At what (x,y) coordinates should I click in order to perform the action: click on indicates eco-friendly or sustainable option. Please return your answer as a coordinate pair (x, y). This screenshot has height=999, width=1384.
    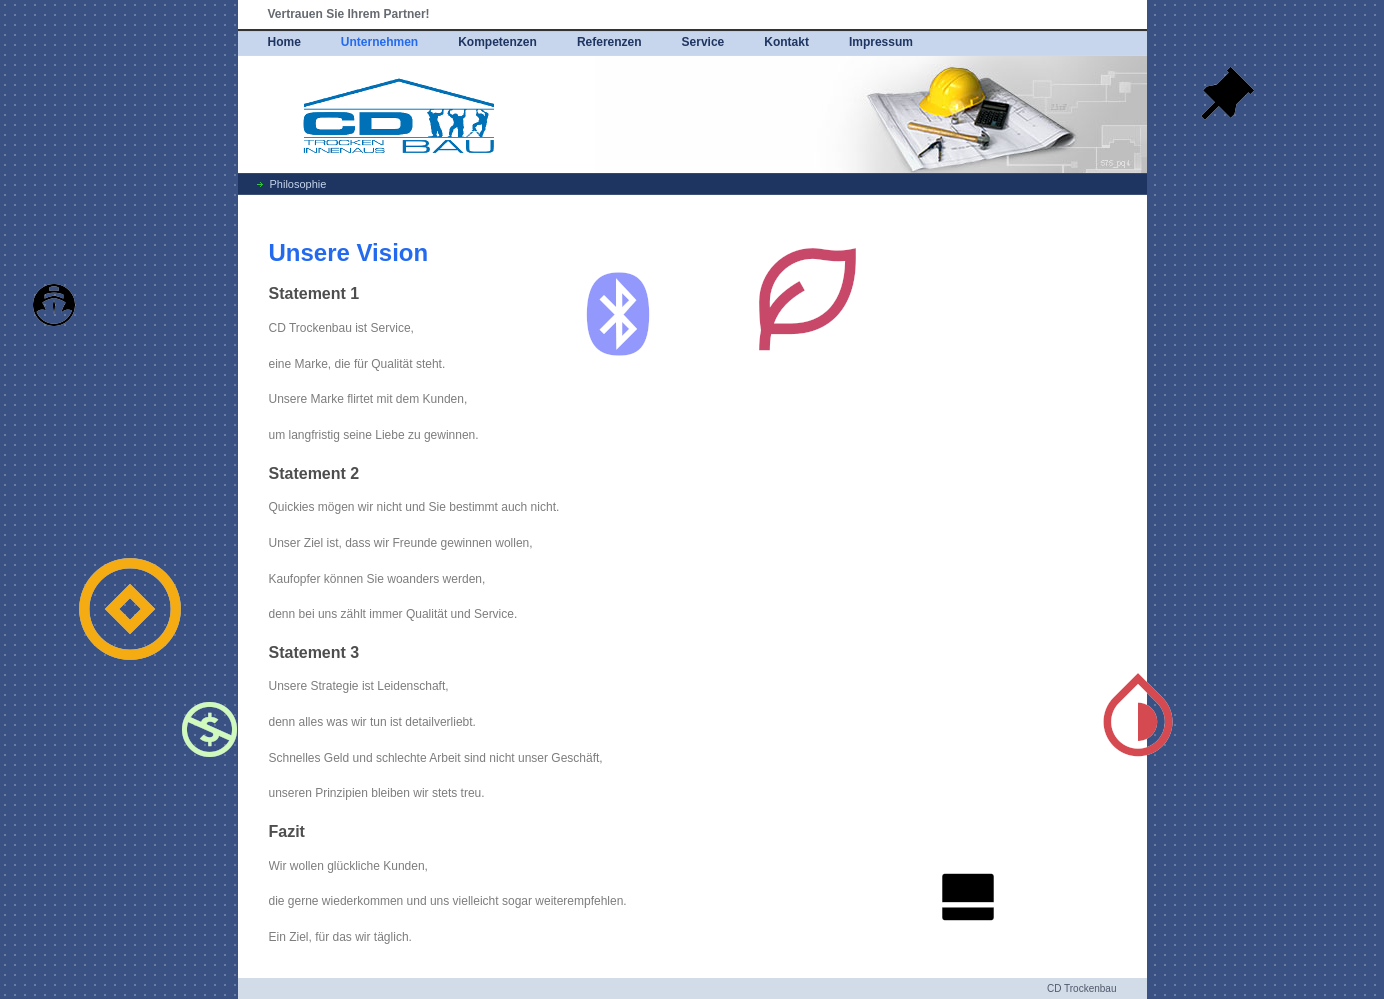
    Looking at the image, I should click on (807, 296).